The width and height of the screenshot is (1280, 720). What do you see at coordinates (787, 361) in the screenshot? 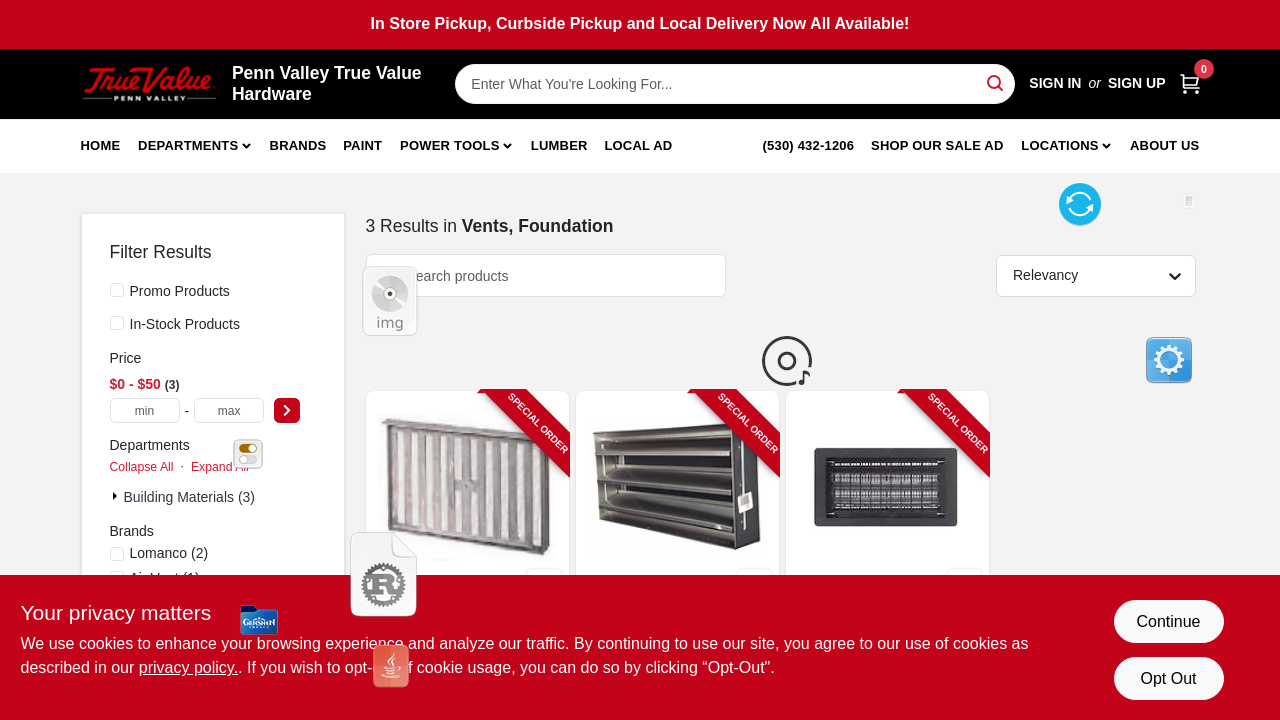
I see `audio CD or music disc` at bounding box center [787, 361].